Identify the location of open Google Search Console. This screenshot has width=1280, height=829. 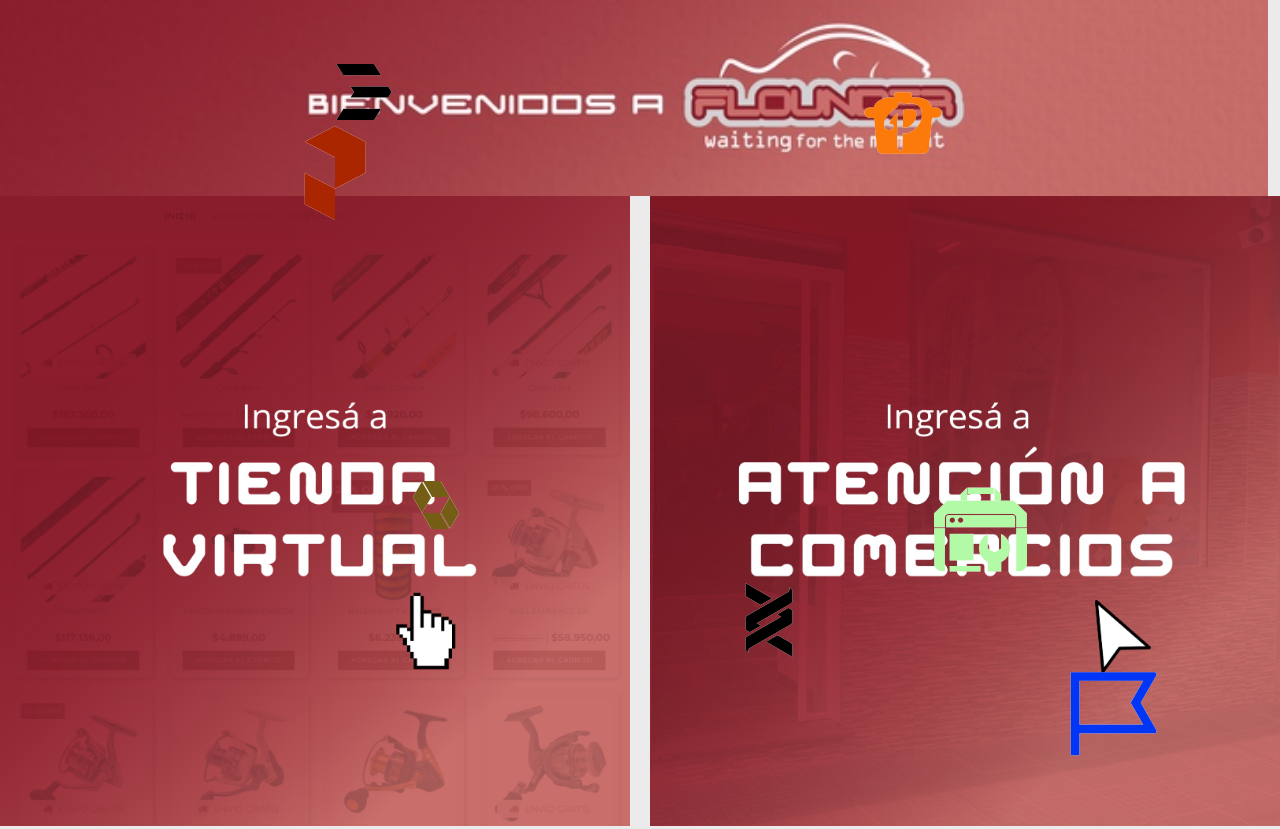
(980, 529).